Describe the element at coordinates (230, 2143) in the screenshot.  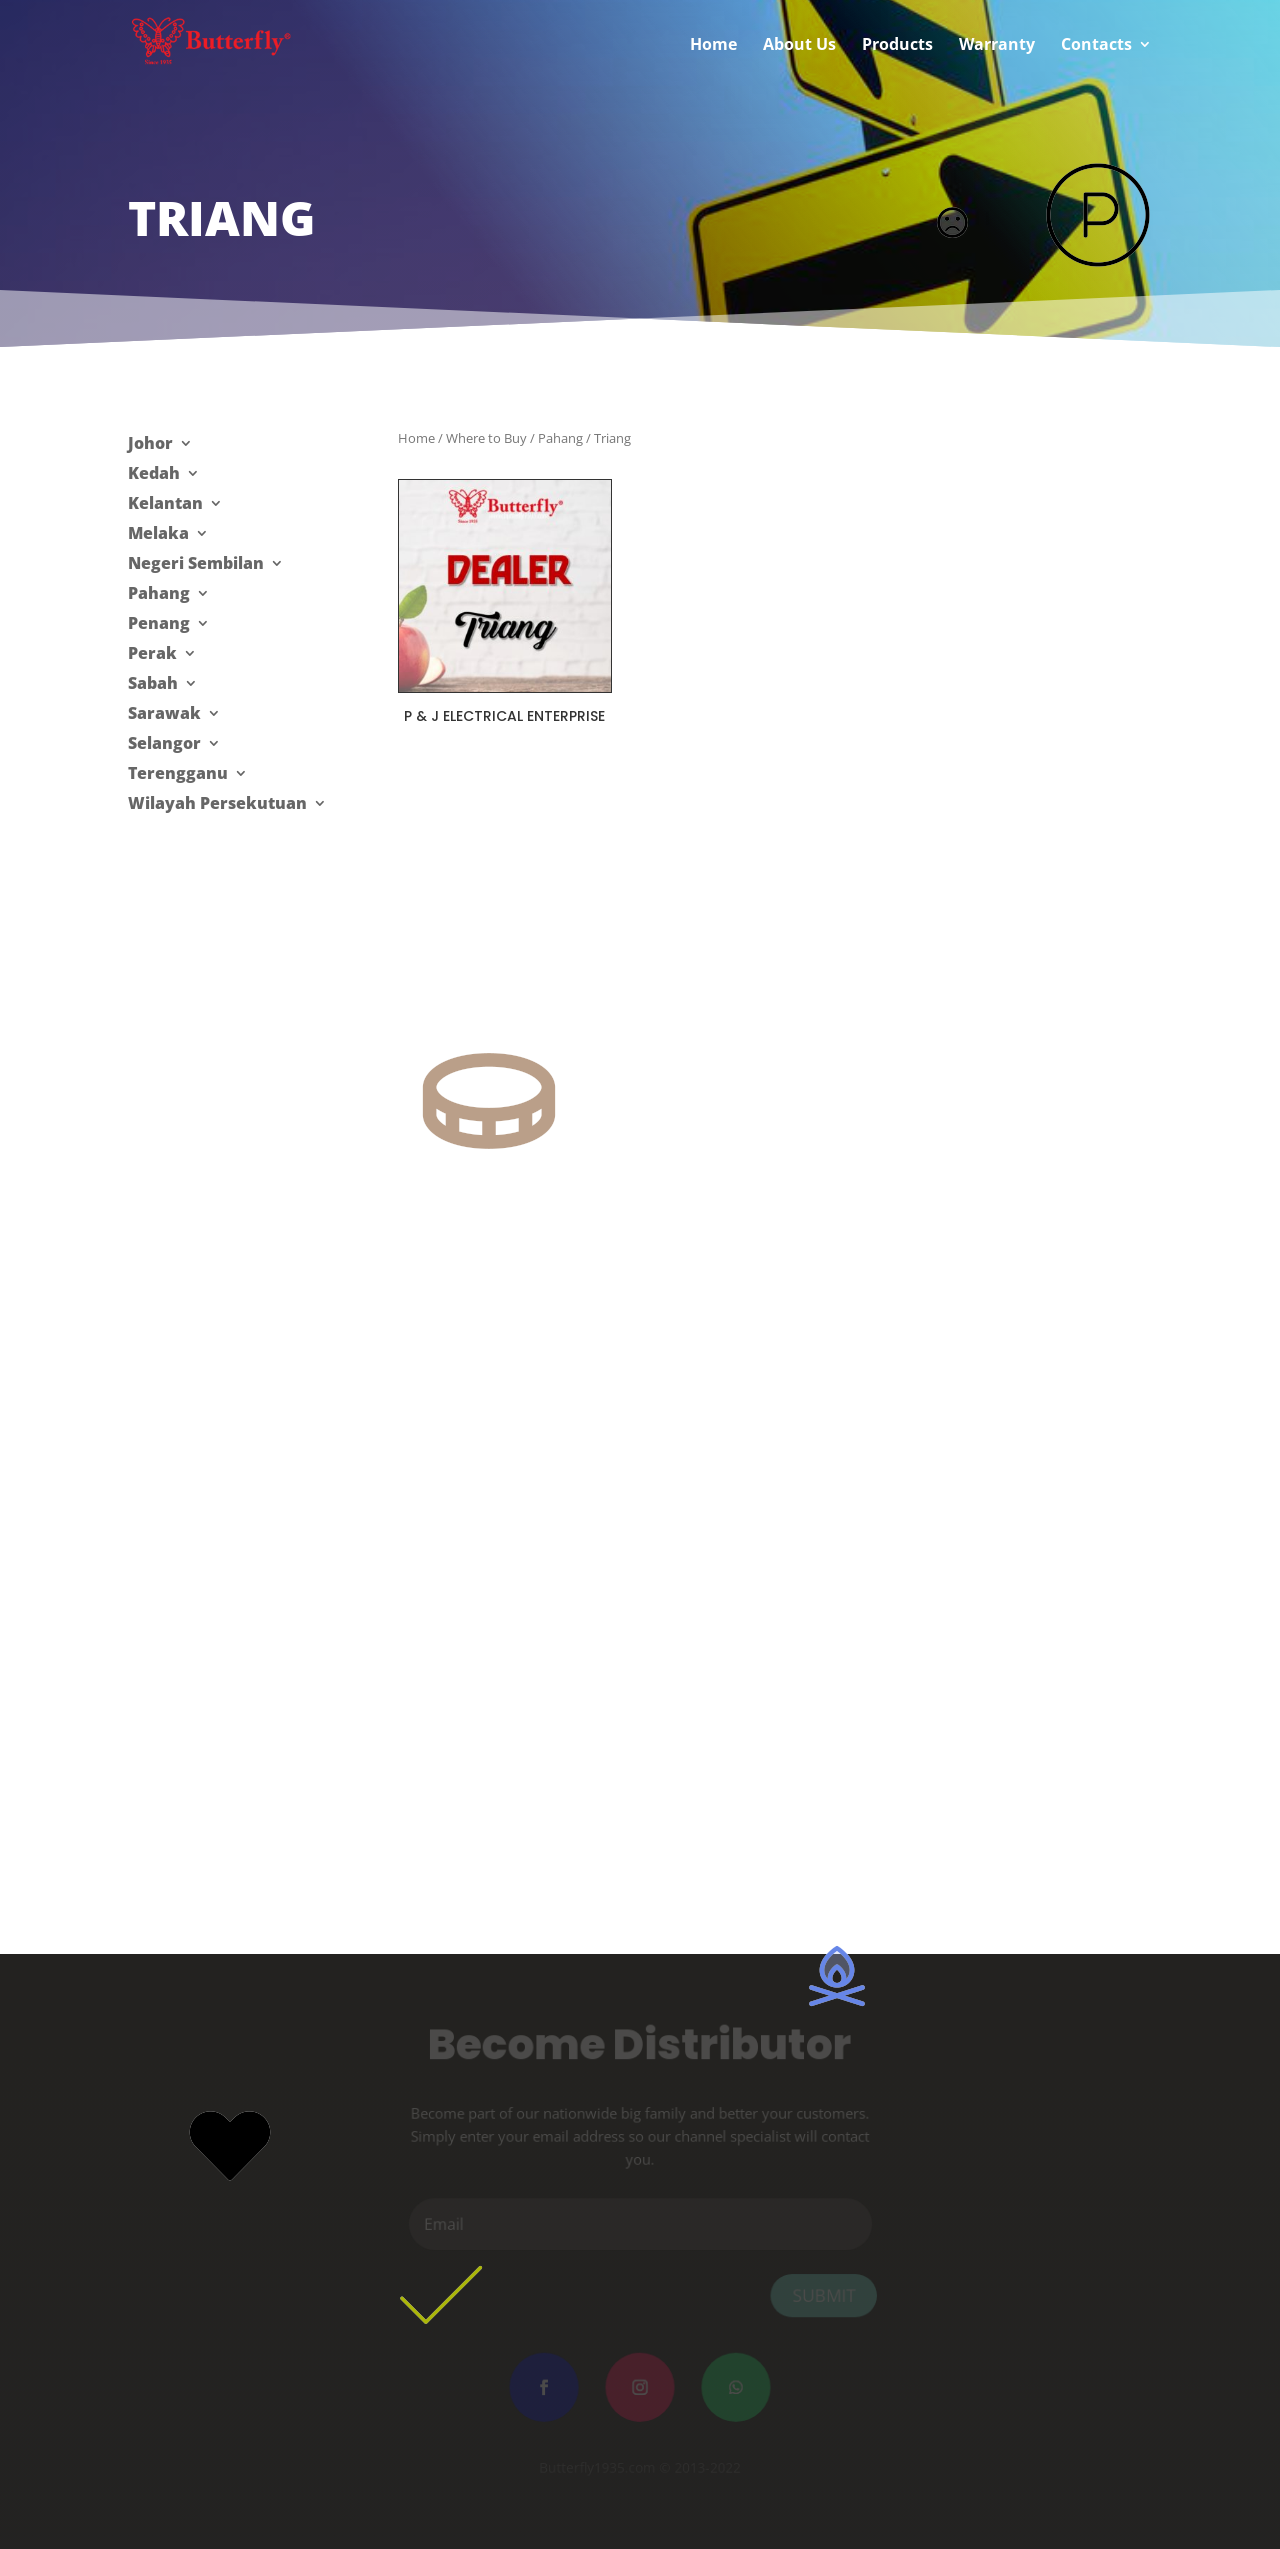
I see `add item to favorites` at that location.